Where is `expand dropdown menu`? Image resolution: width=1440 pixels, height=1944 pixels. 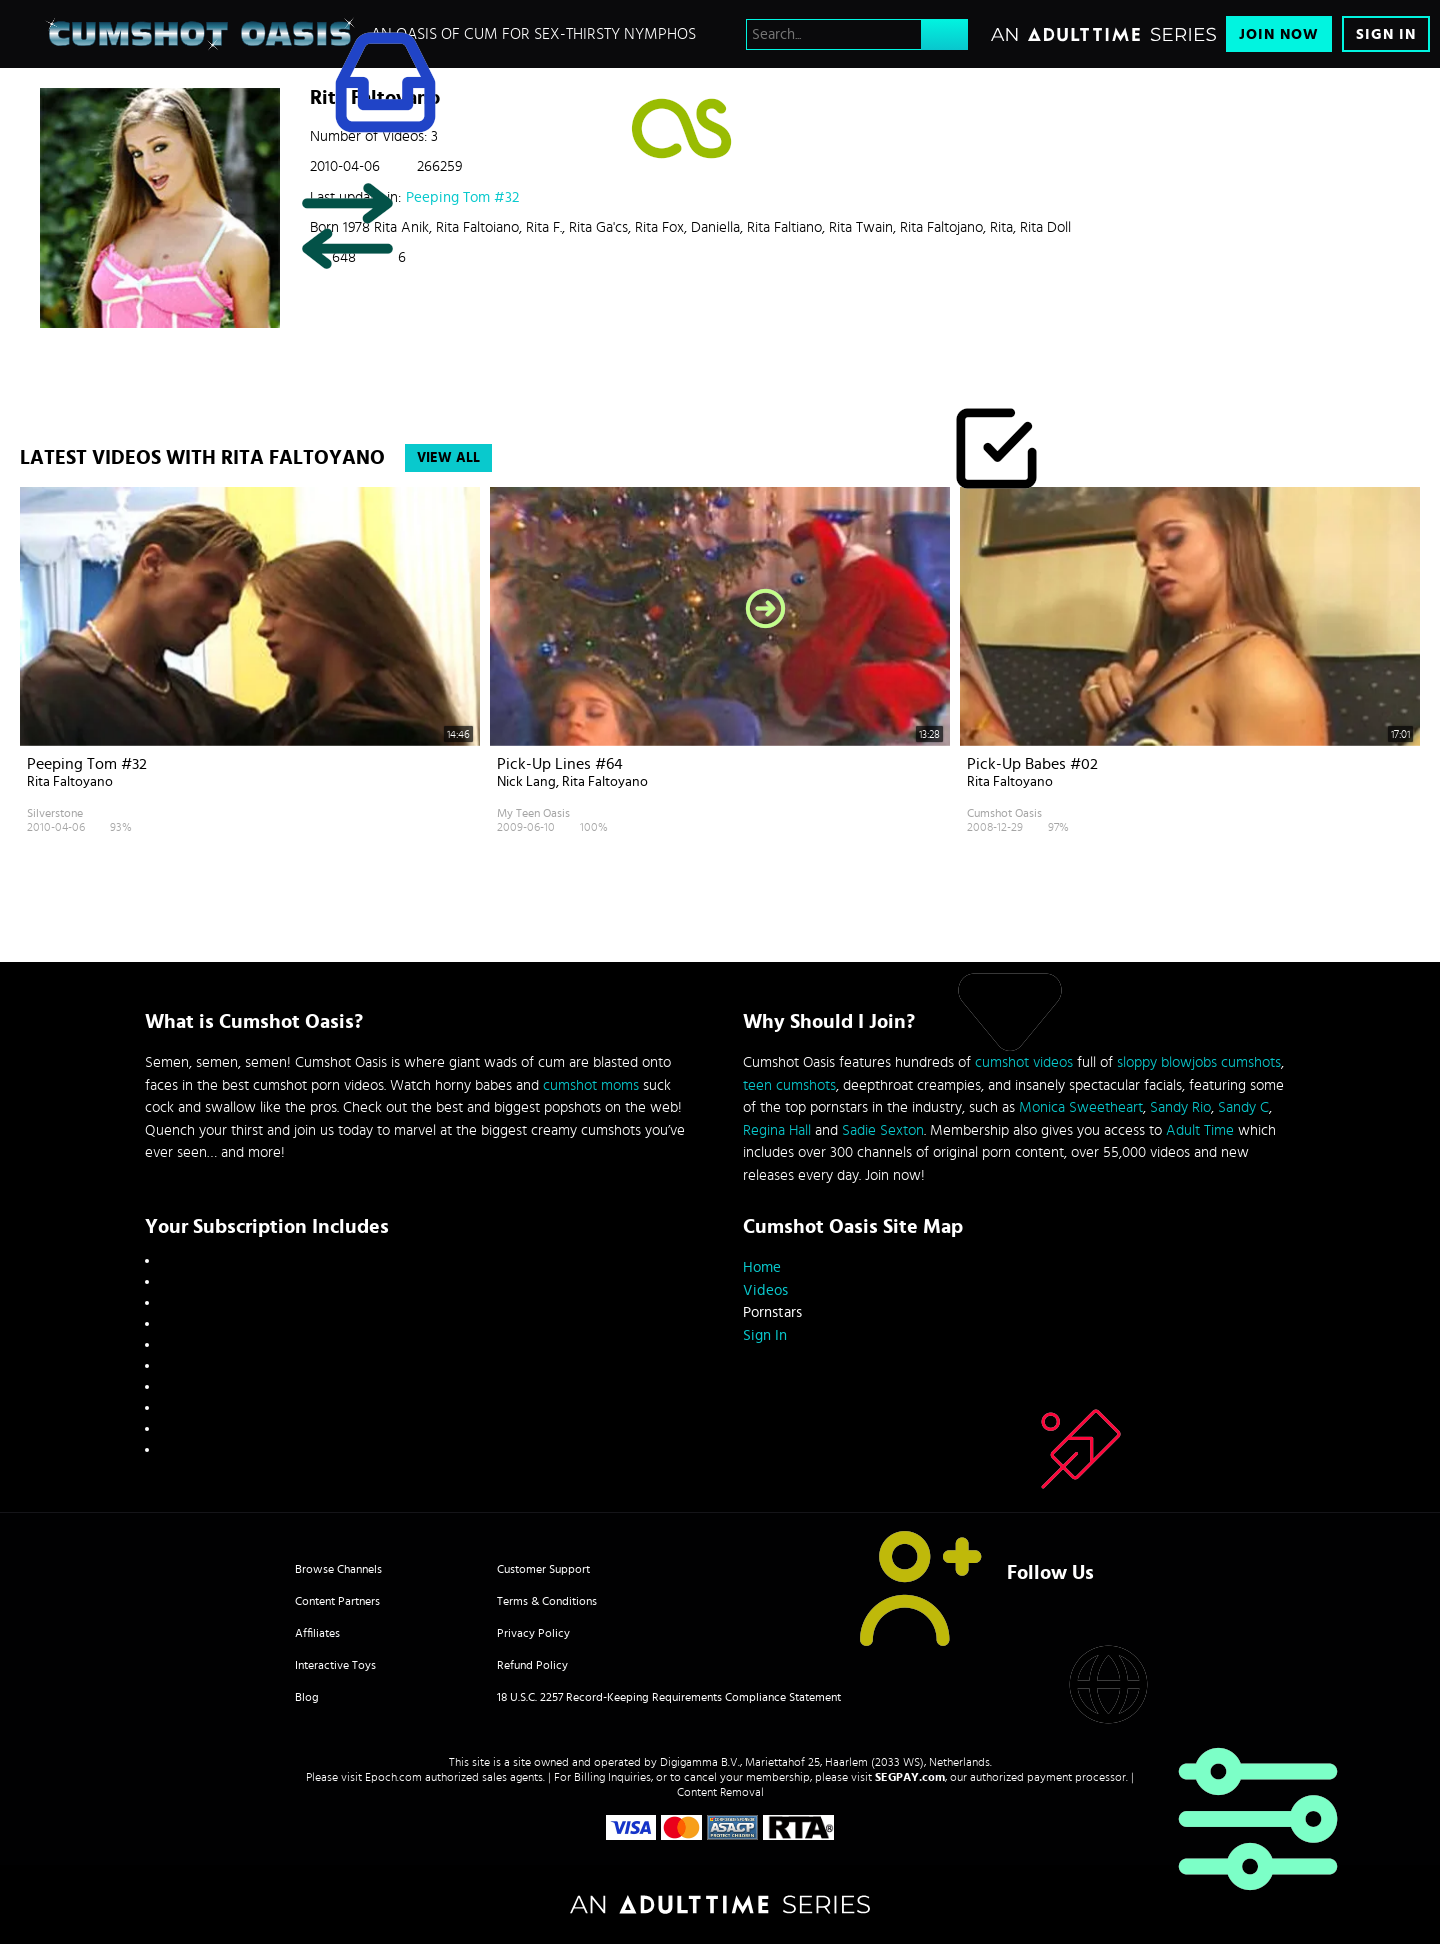 expand dropdown menu is located at coordinates (1010, 1008).